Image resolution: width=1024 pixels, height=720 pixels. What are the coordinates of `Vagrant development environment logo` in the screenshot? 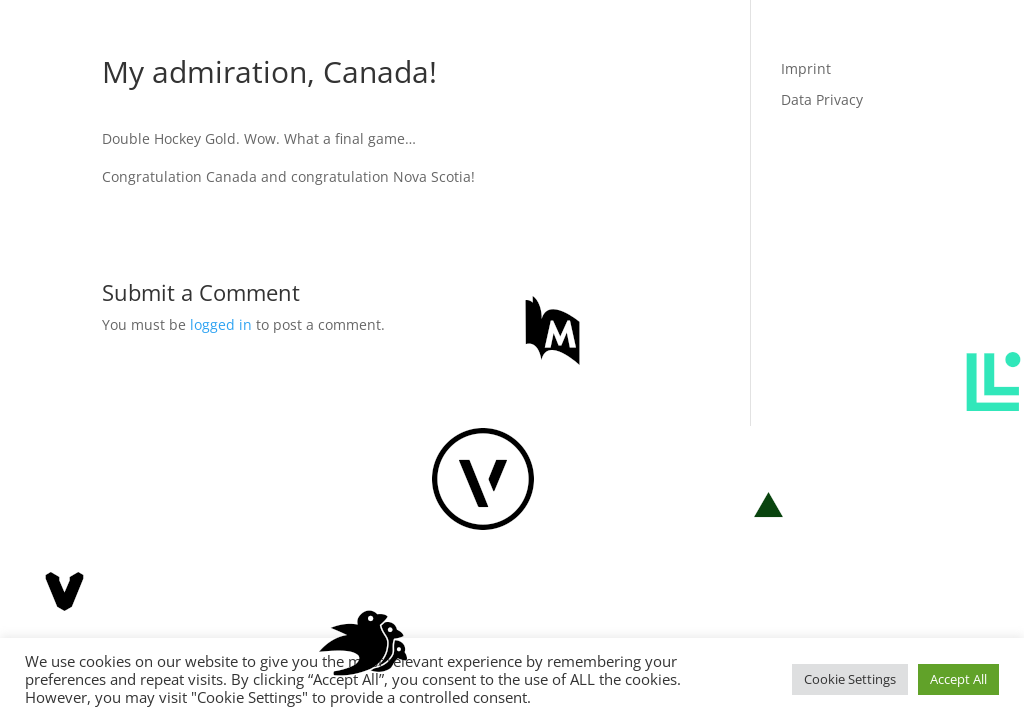 It's located at (64, 591).